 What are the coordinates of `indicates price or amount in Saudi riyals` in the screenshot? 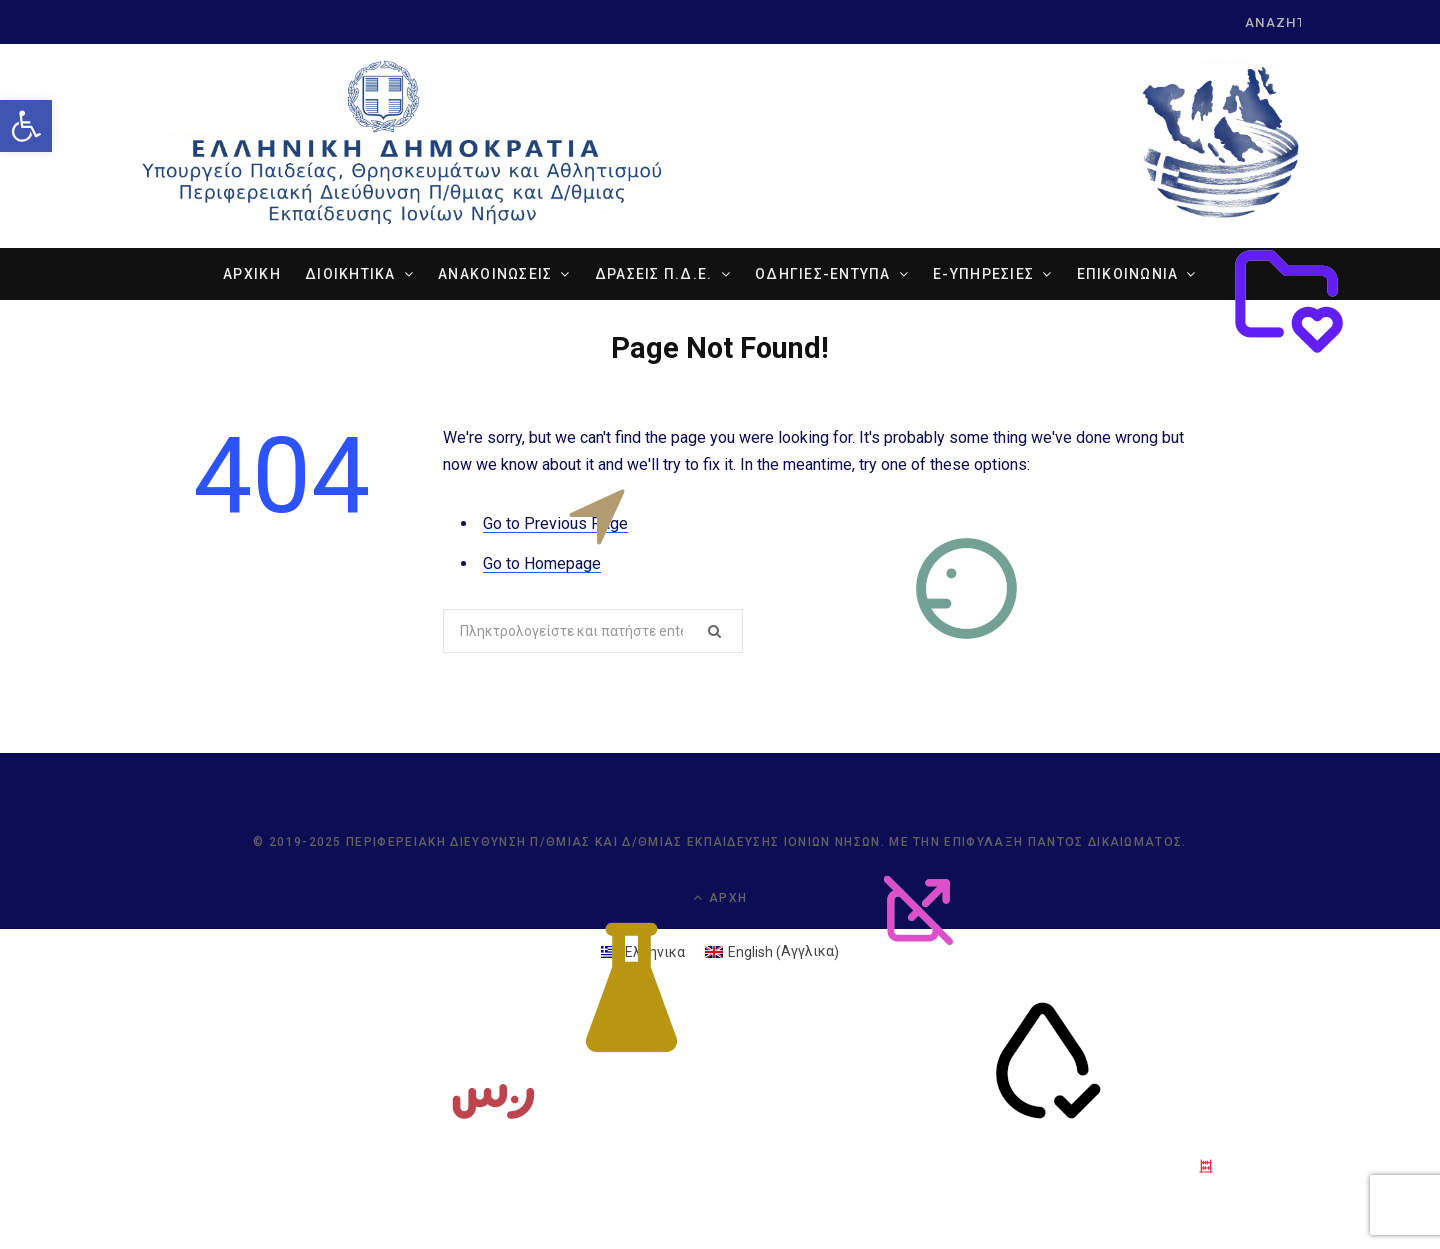 It's located at (491, 1099).